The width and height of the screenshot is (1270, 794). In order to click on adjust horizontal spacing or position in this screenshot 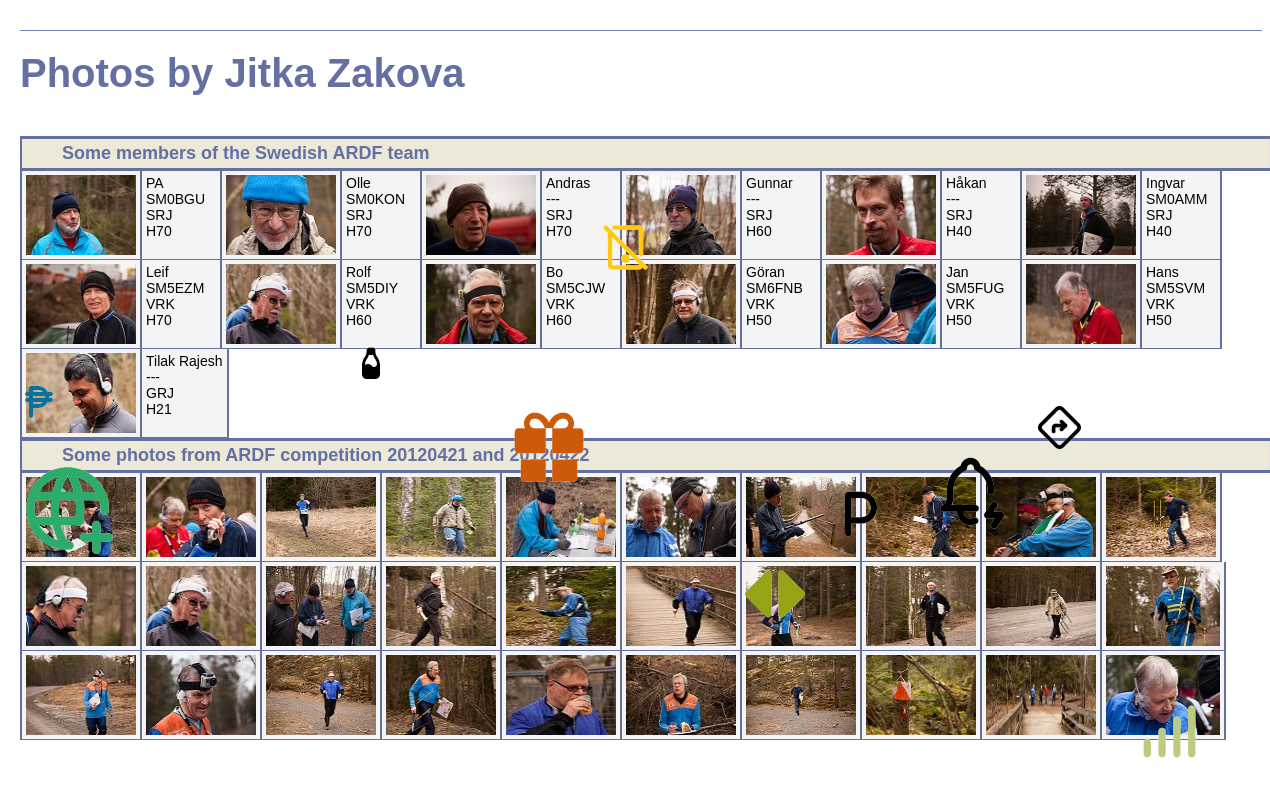, I will do `click(775, 594)`.